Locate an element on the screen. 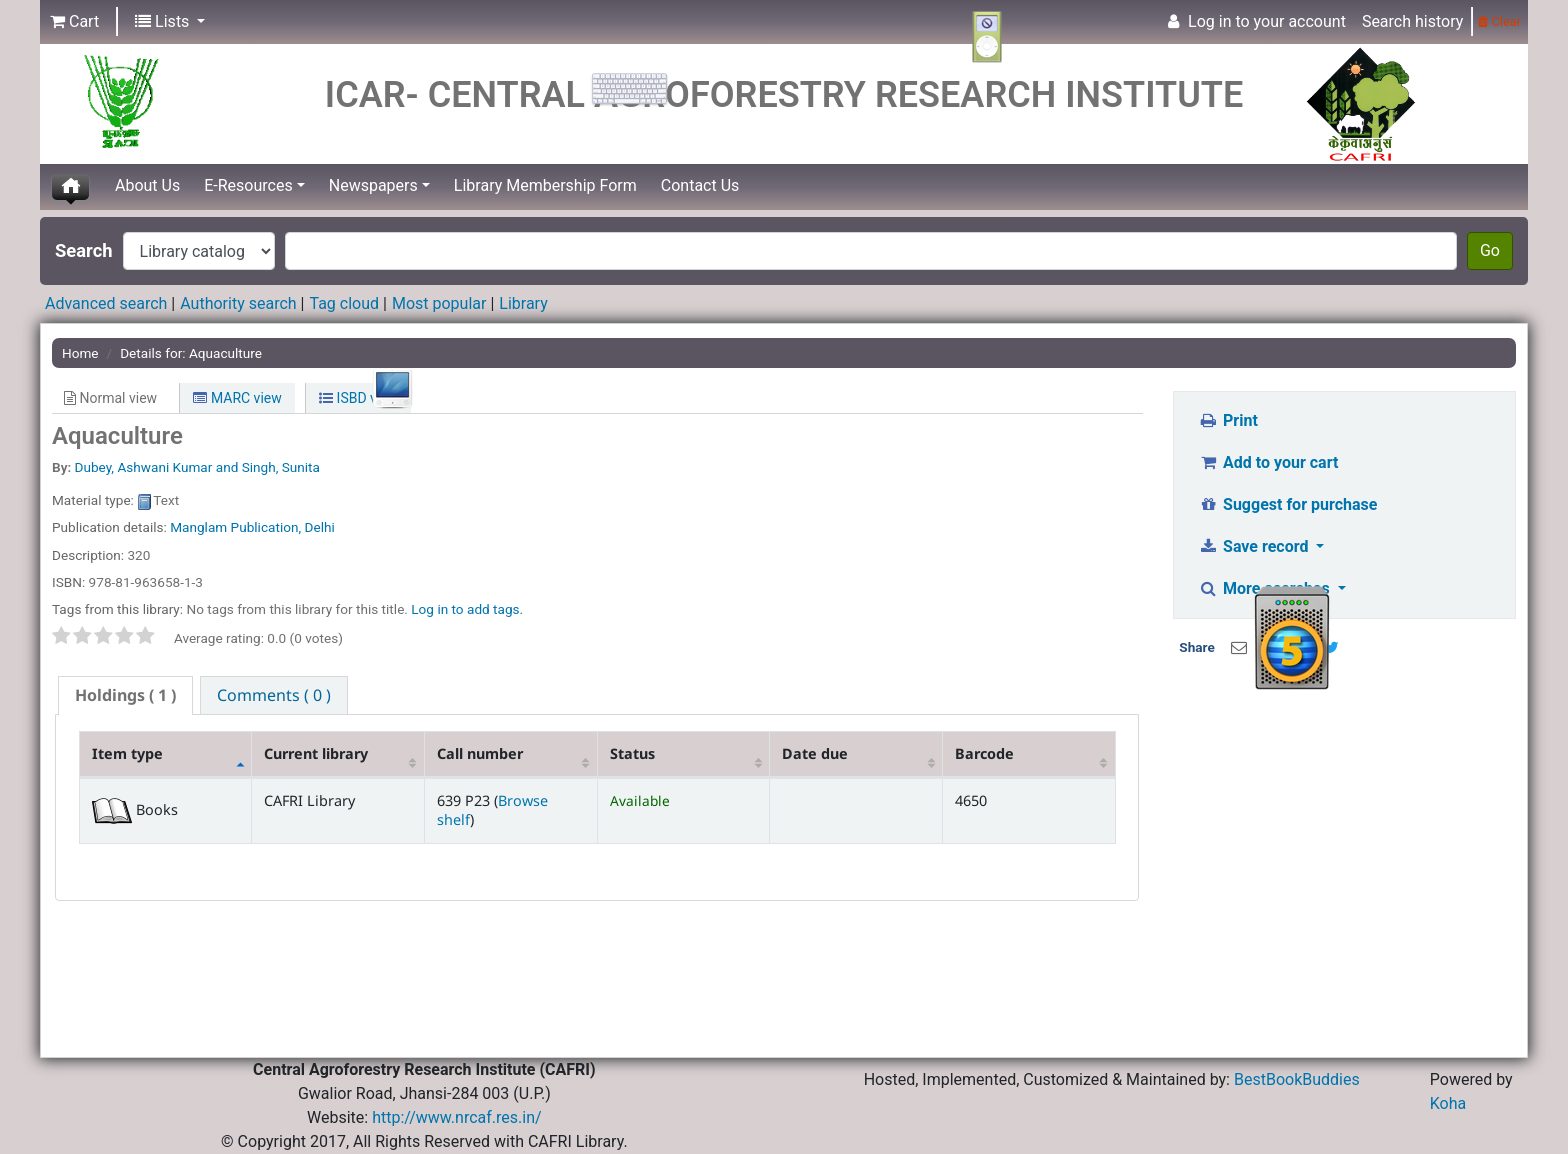  iPod mini device not connected or unavailable is located at coordinates (987, 37).